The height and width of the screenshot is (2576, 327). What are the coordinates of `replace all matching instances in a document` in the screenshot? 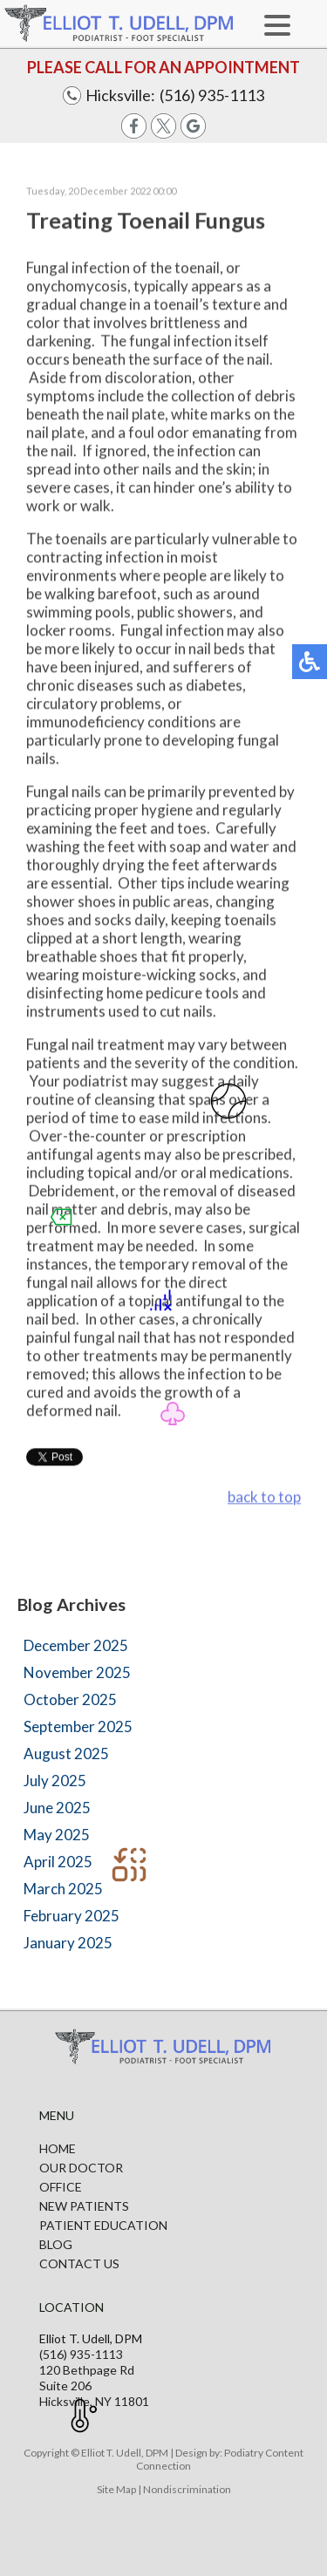 It's located at (129, 1865).